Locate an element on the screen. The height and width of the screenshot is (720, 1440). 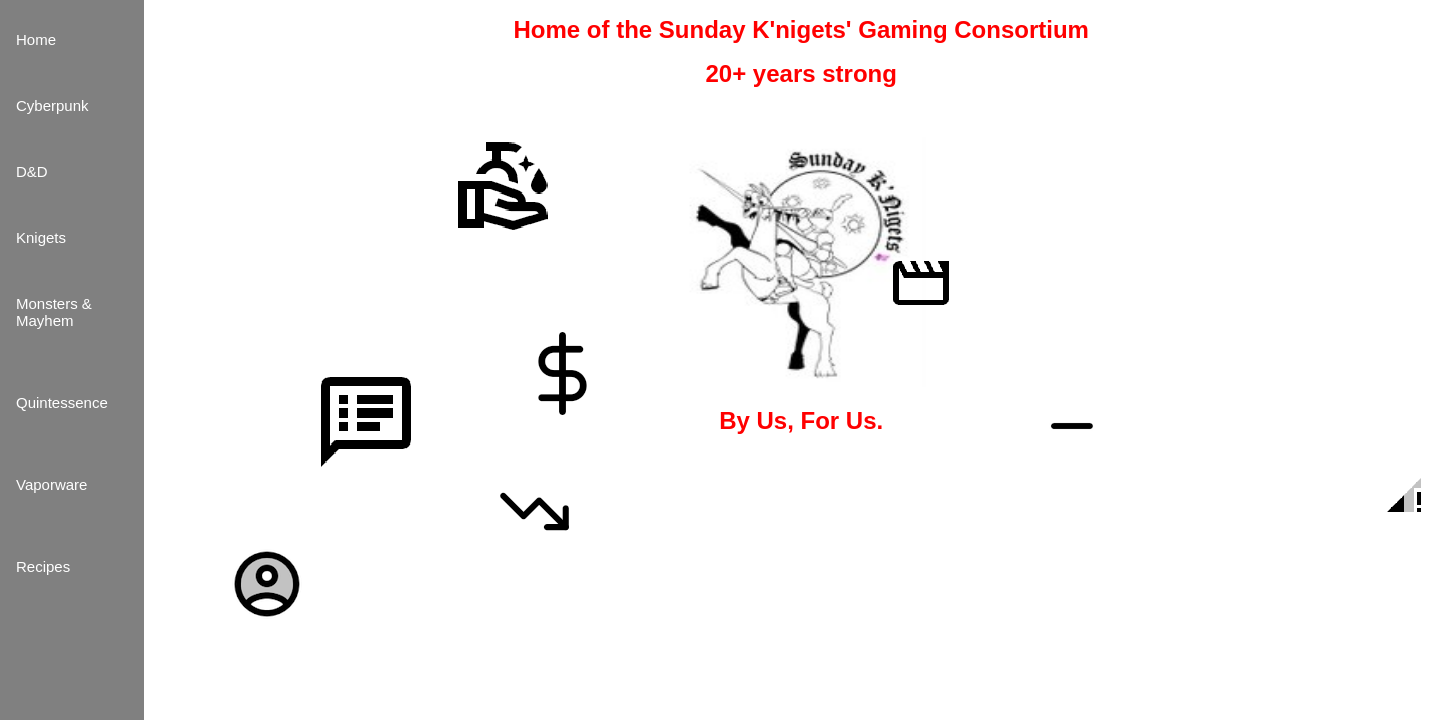
indicates weak cellular signal with no internet connection is located at coordinates (1404, 495).